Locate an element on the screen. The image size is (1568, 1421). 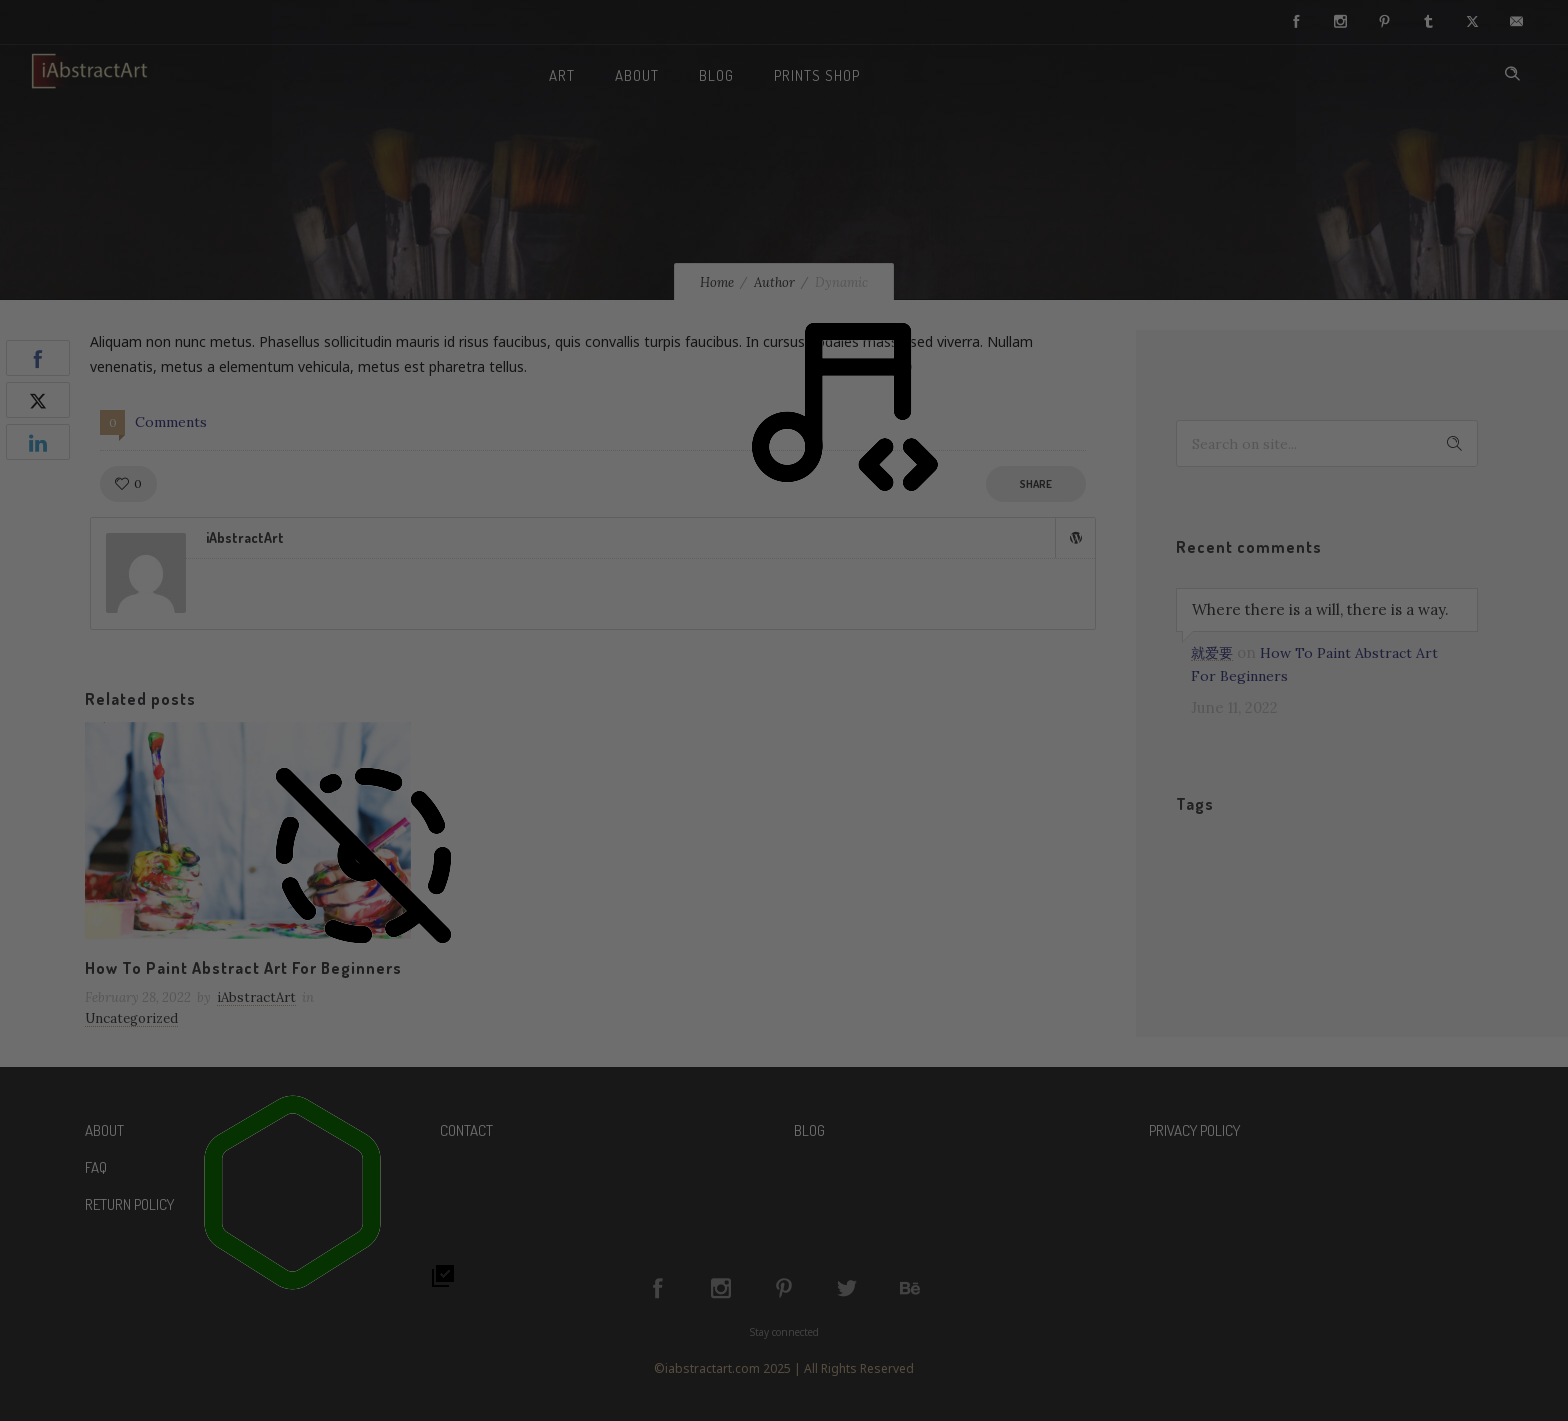
access music coding or audio development tools is located at coordinates (840, 402).